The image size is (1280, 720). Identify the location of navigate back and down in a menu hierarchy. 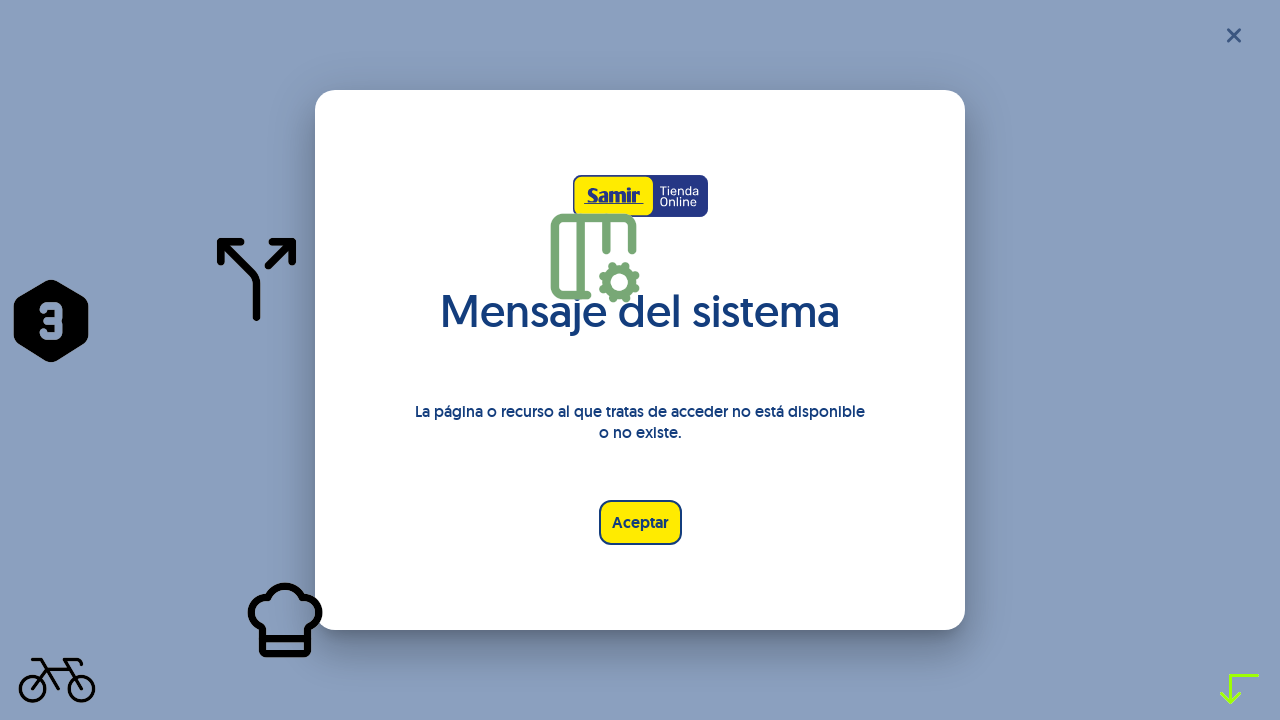
(1238, 686).